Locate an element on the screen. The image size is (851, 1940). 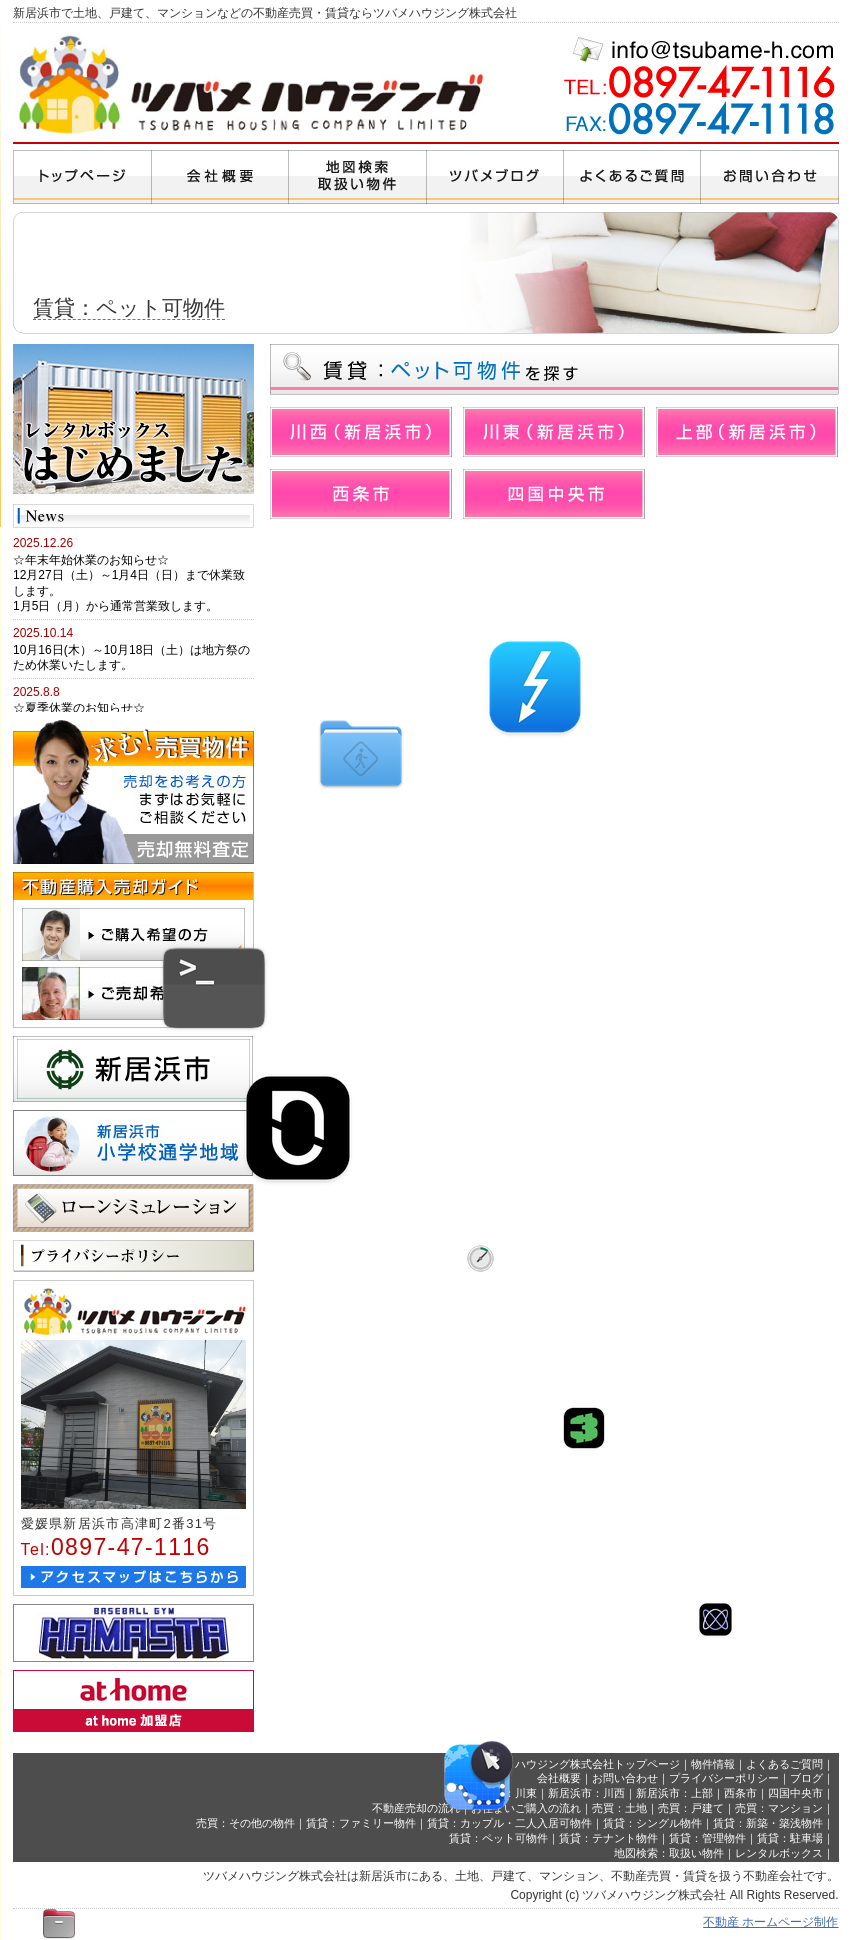
open sysprof system profiler is located at coordinates (480, 1258).